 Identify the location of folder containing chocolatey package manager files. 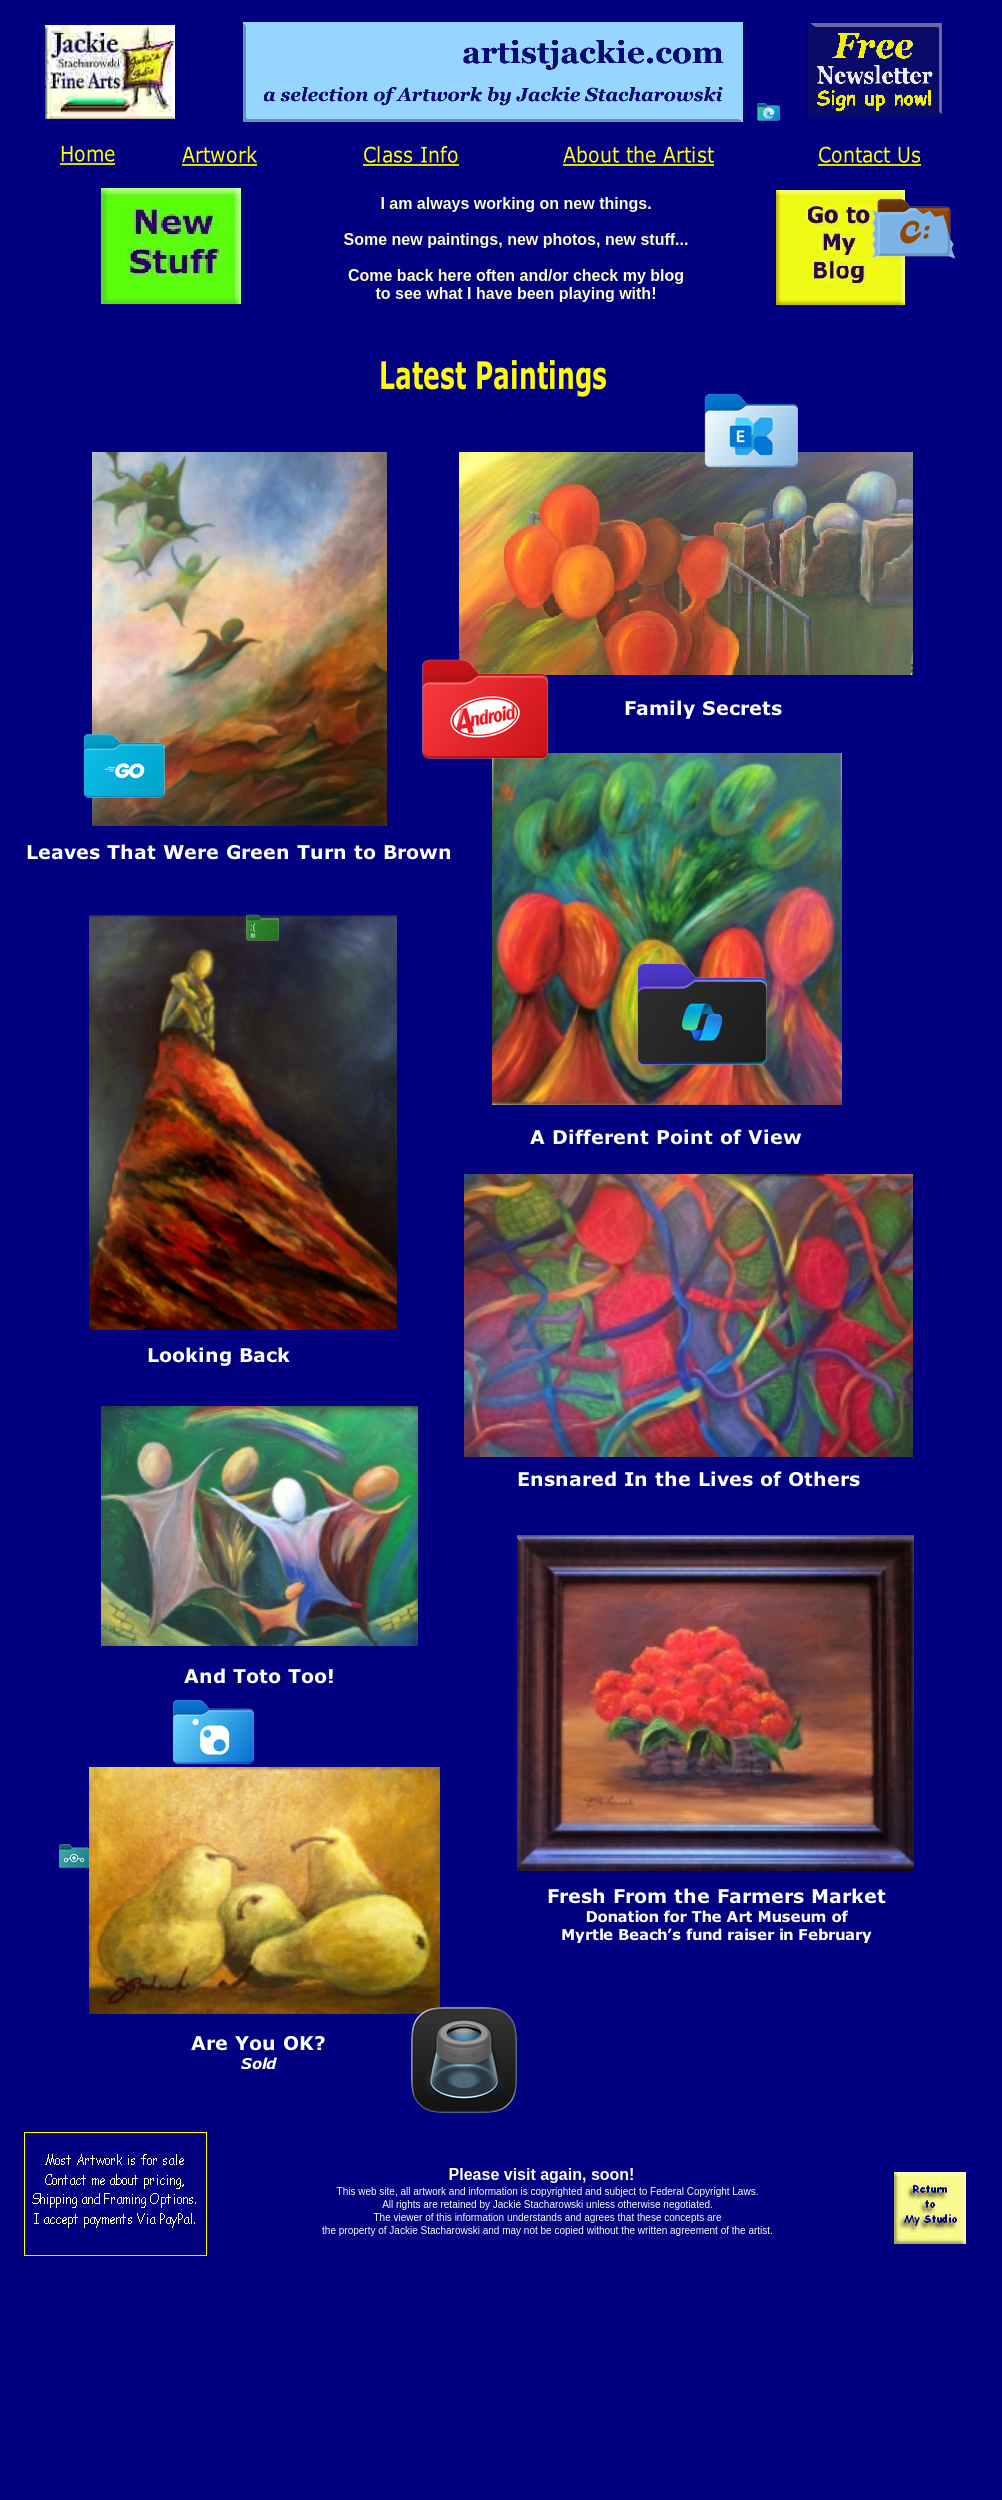
(913, 229).